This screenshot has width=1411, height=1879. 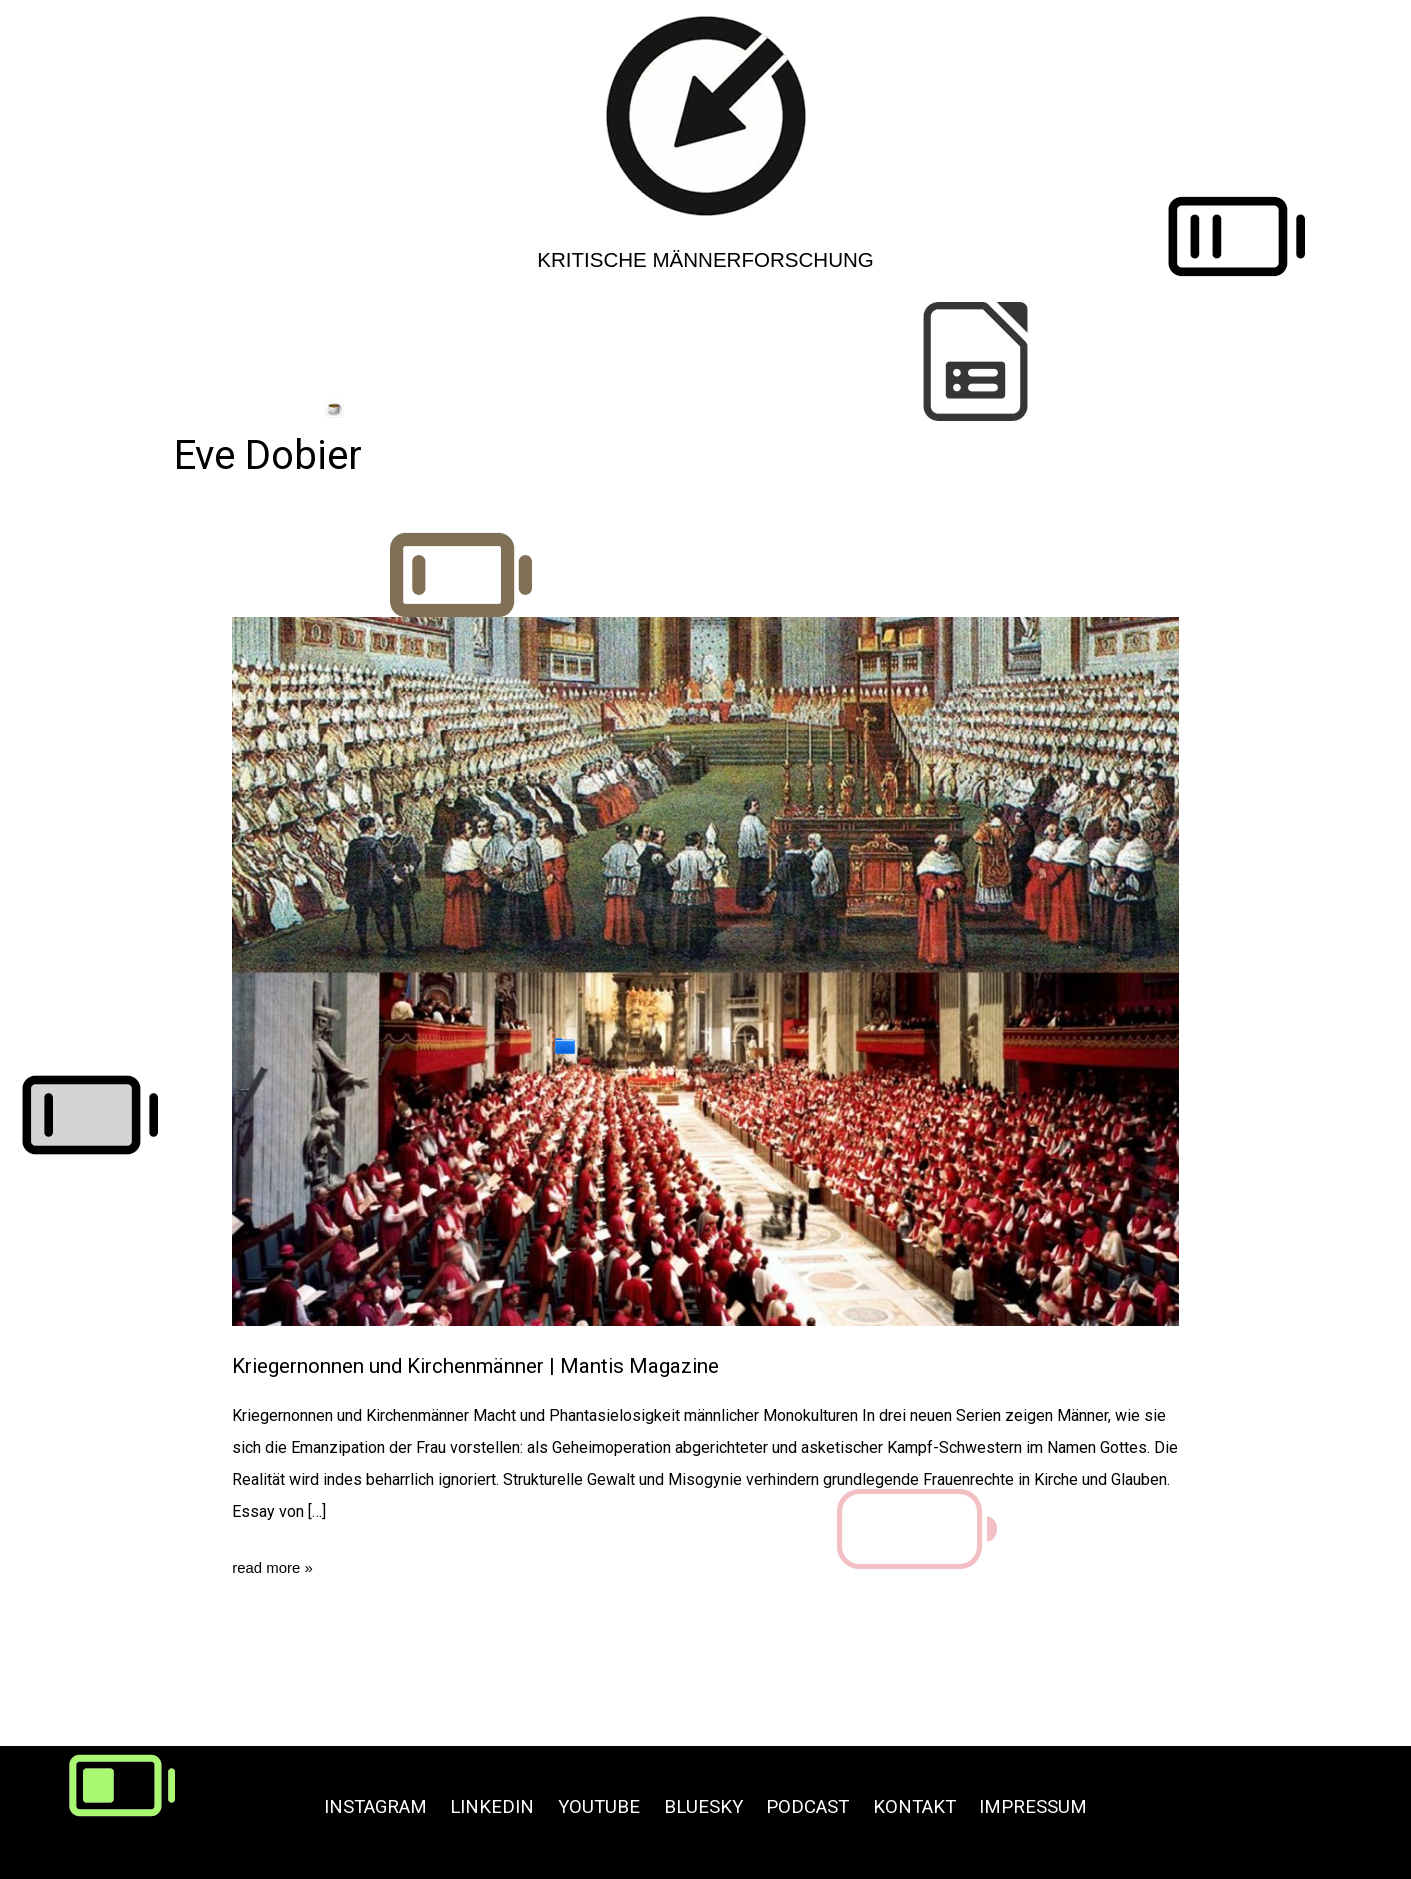 I want to click on indicates battery at medium charge level, so click(x=120, y=1785).